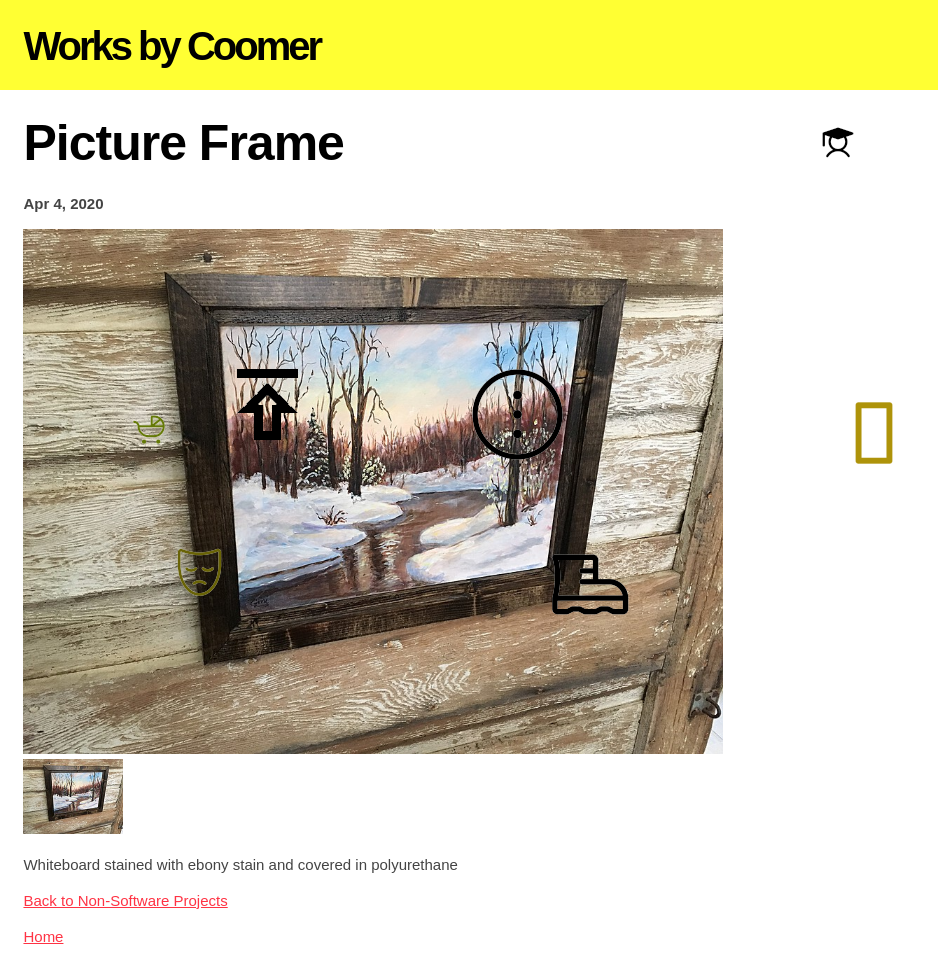 This screenshot has width=938, height=962. What do you see at coordinates (149, 428) in the screenshot?
I see `browse baby or parenting products` at bounding box center [149, 428].